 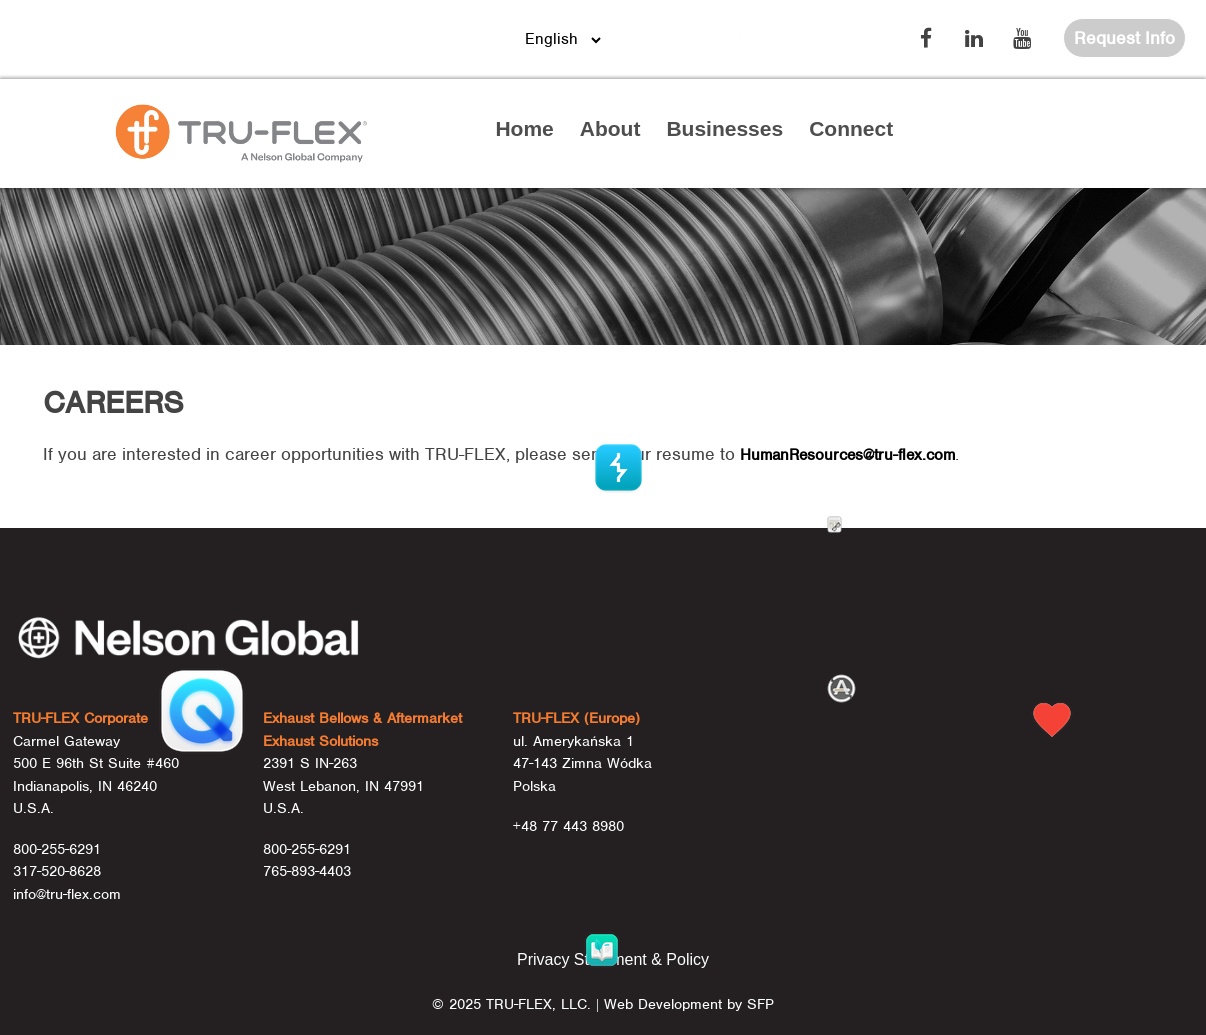 I want to click on open SMPlayer media player, so click(x=202, y=711).